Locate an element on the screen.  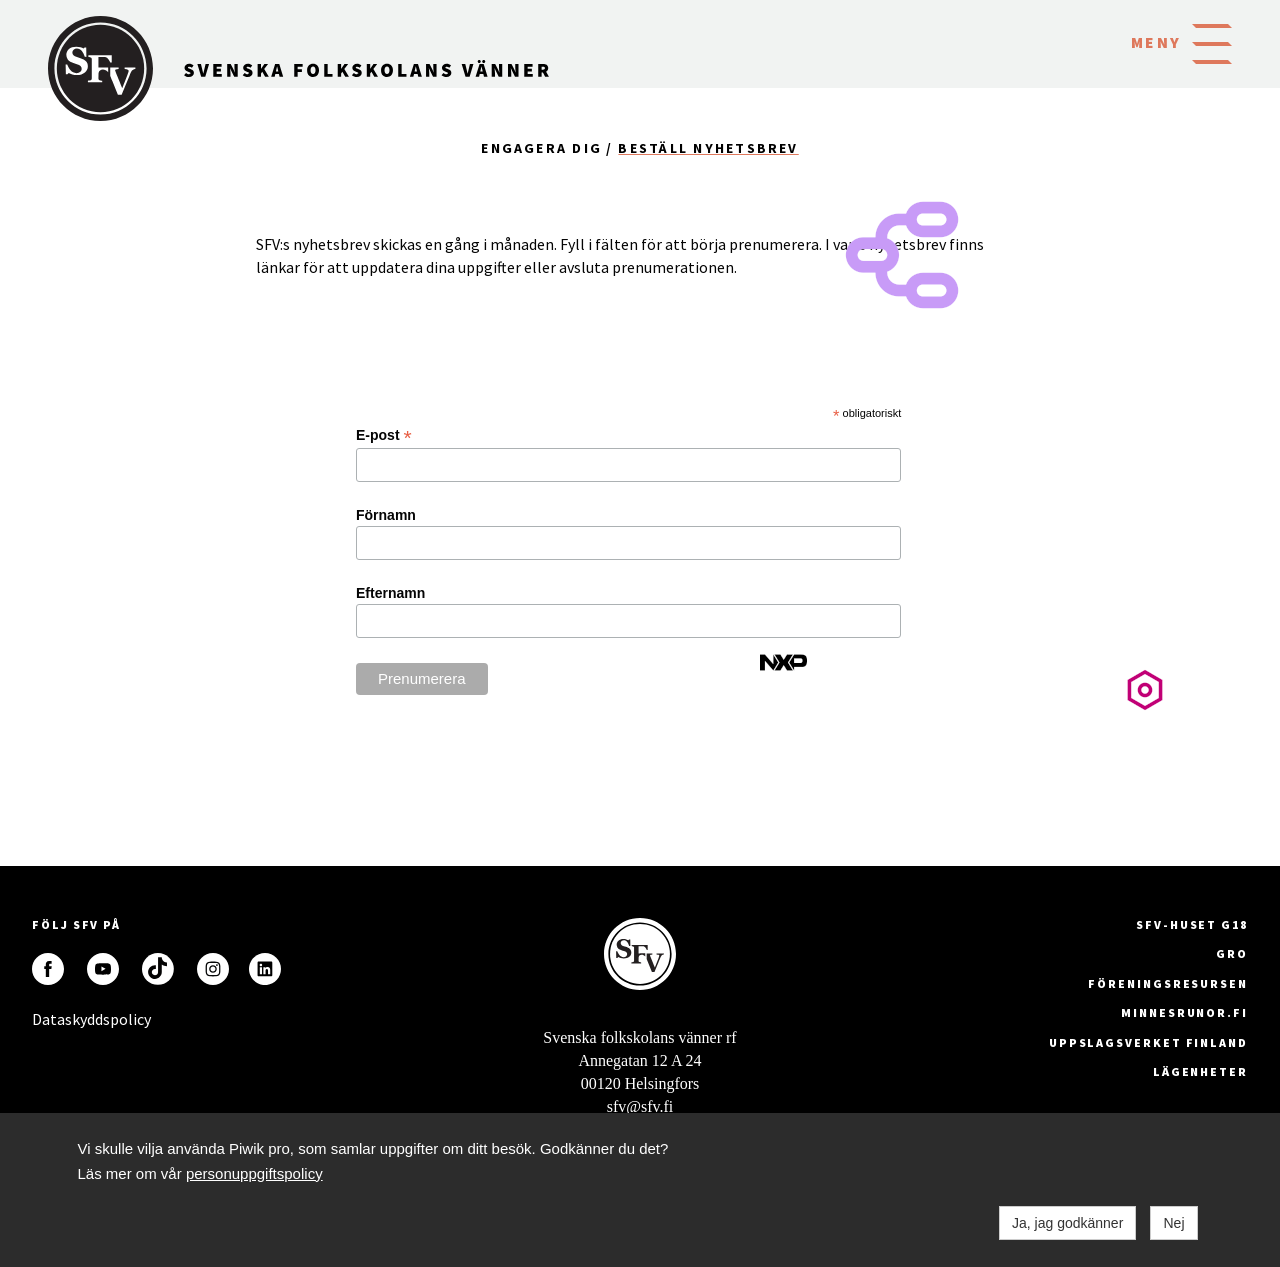
NXP Semiconductors company logo is located at coordinates (783, 662).